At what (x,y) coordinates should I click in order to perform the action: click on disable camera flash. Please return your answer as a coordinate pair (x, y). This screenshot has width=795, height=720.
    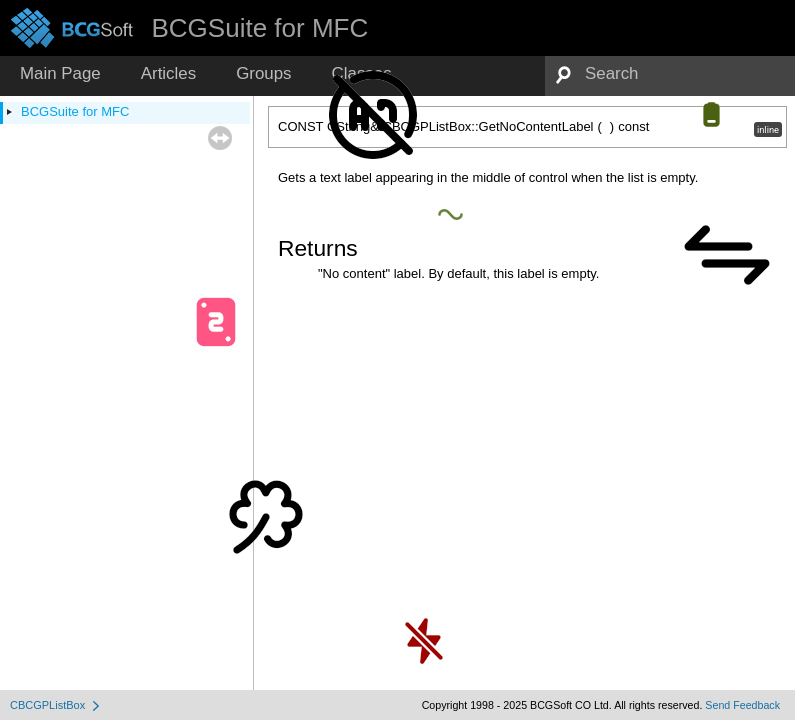
    Looking at the image, I should click on (424, 641).